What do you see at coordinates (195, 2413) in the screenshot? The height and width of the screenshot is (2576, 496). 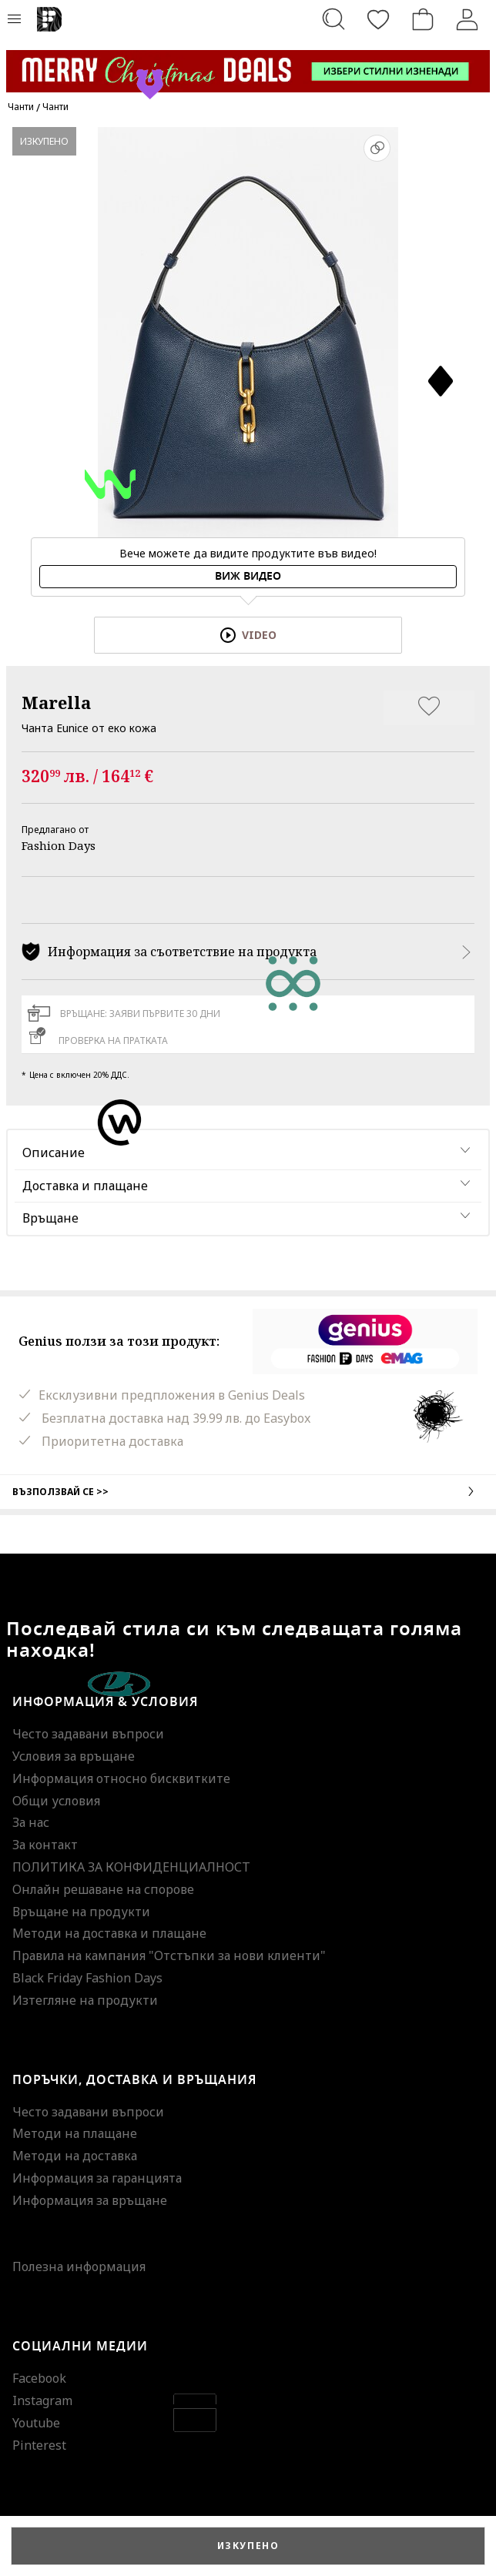 I see `switch to top panel layout` at bounding box center [195, 2413].